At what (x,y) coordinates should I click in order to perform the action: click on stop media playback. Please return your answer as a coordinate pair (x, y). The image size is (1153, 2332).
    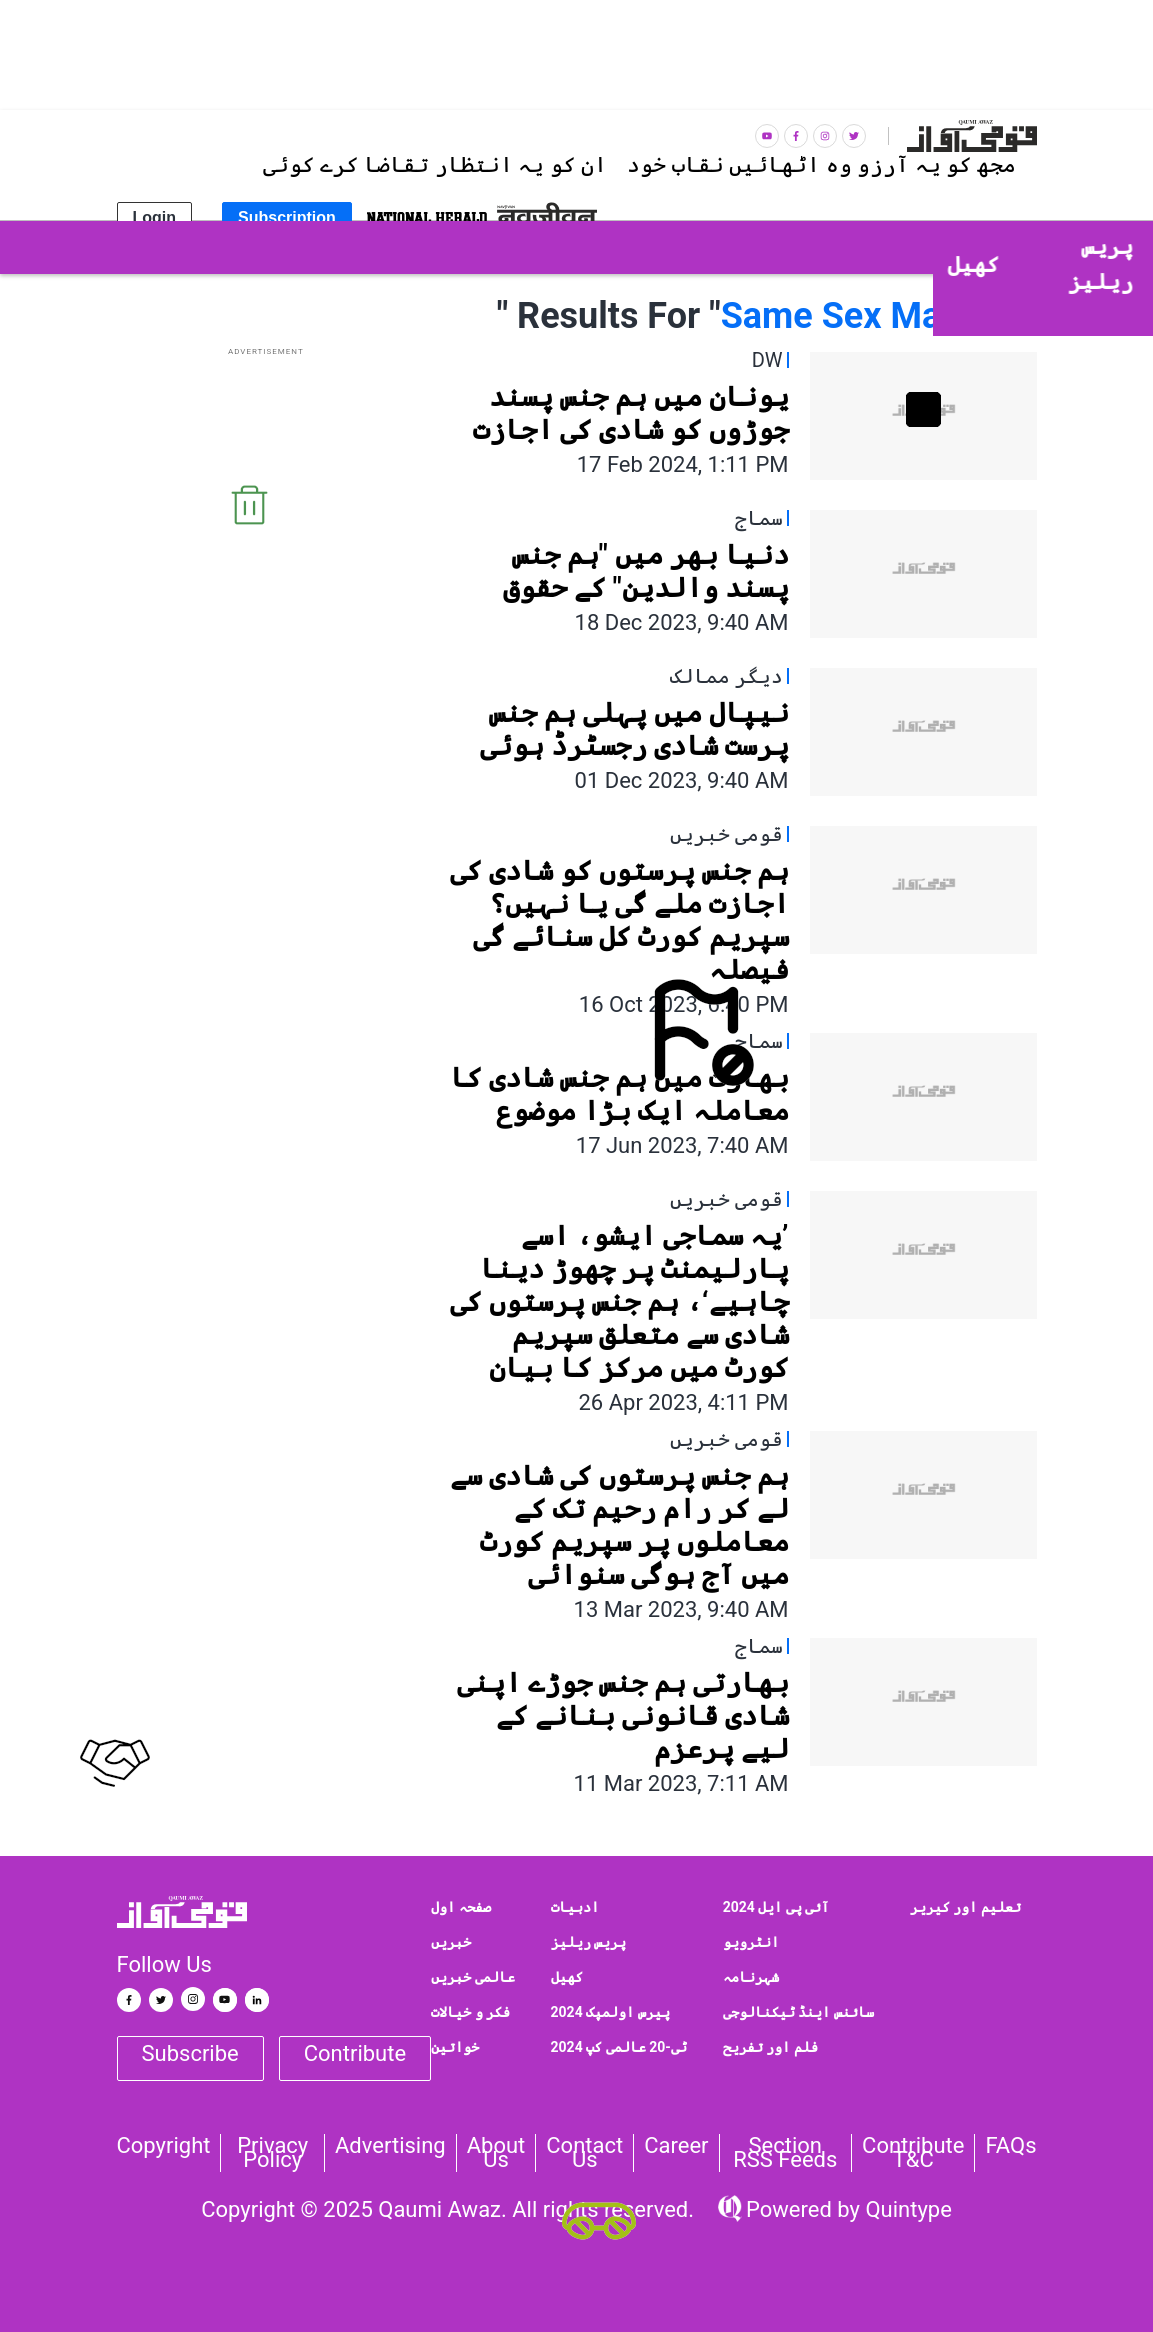
    Looking at the image, I should click on (923, 409).